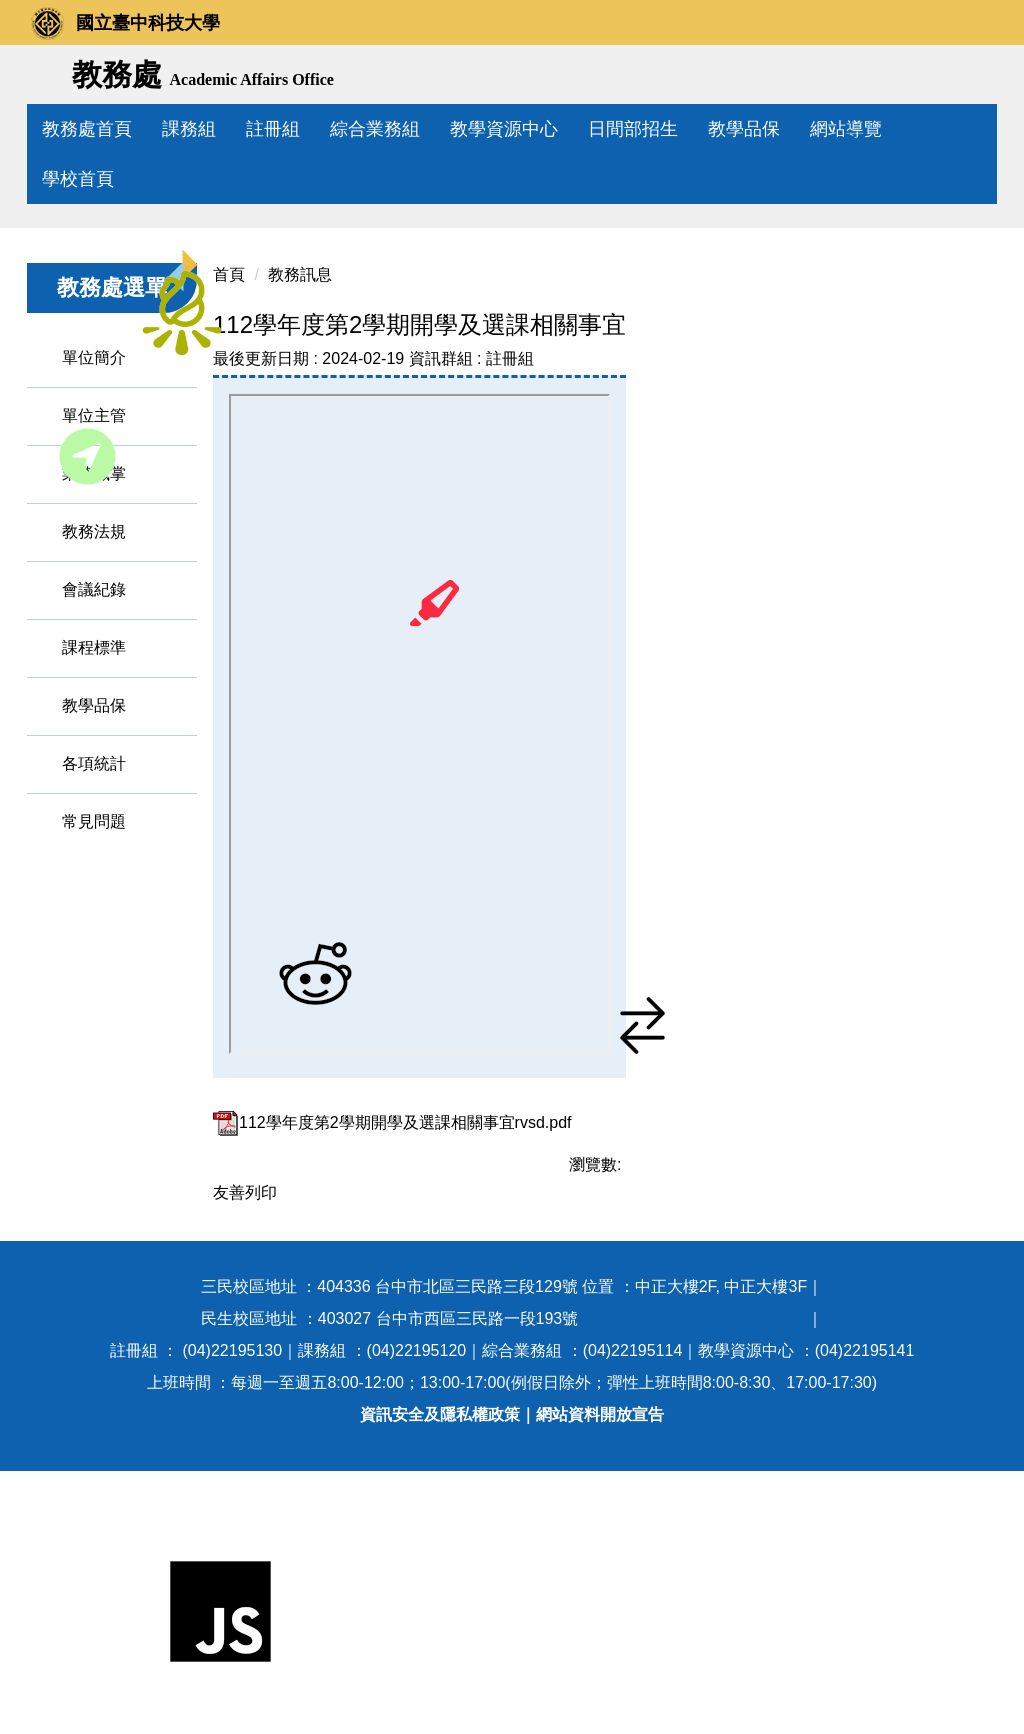 This screenshot has height=1734, width=1024. I want to click on access campfire or outdoor activity features, so click(182, 313).